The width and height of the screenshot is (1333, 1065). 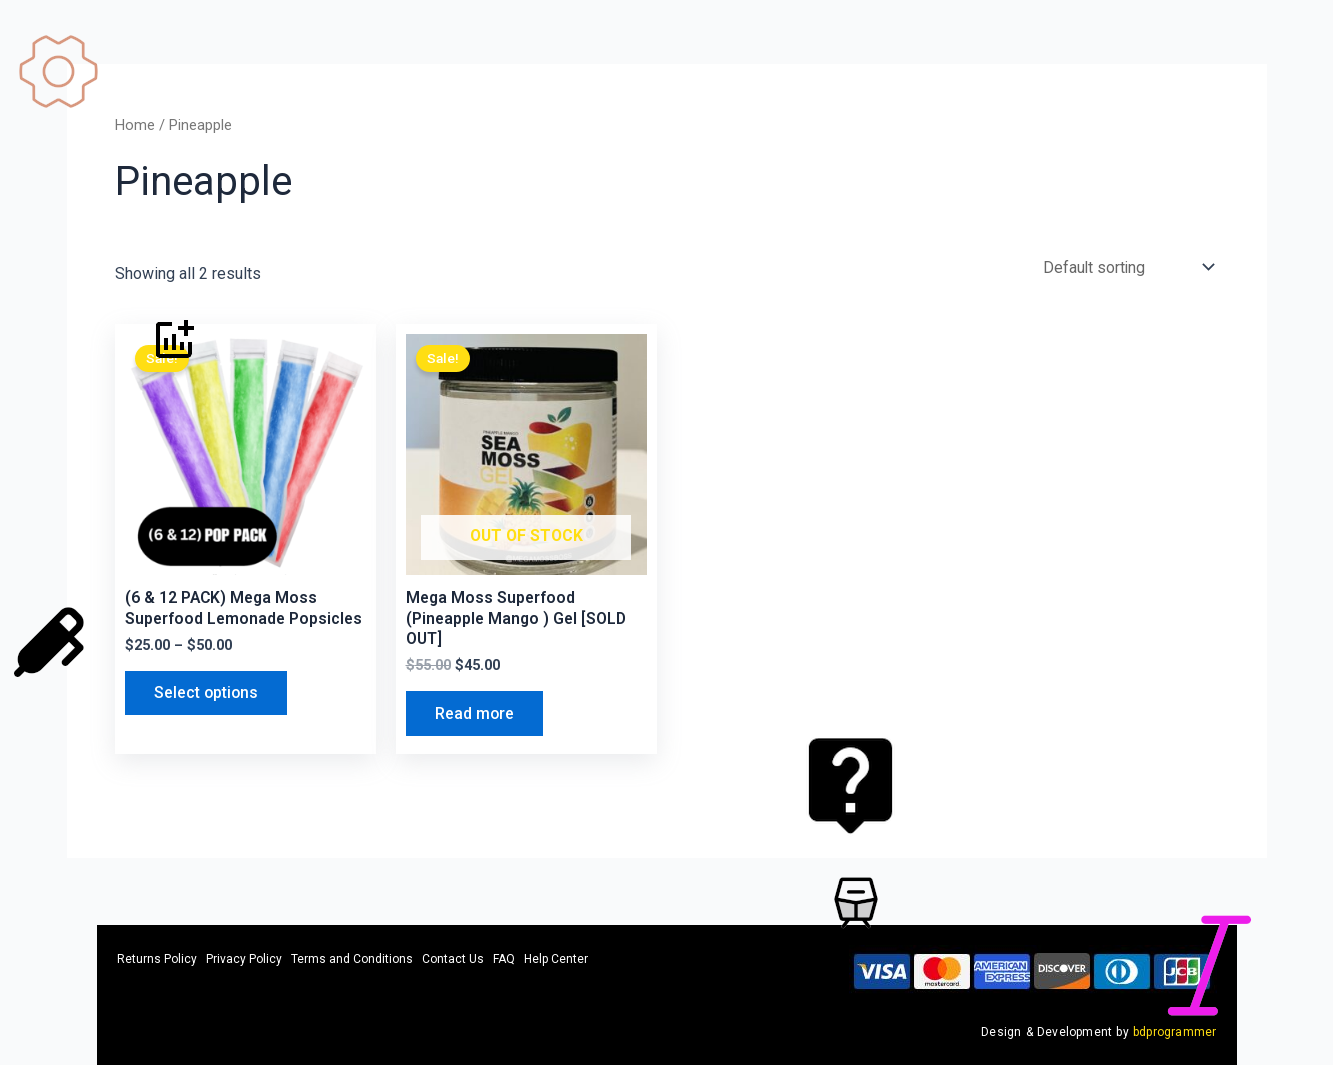 I want to click on access settings or preferences, so click(x=58, y=71).